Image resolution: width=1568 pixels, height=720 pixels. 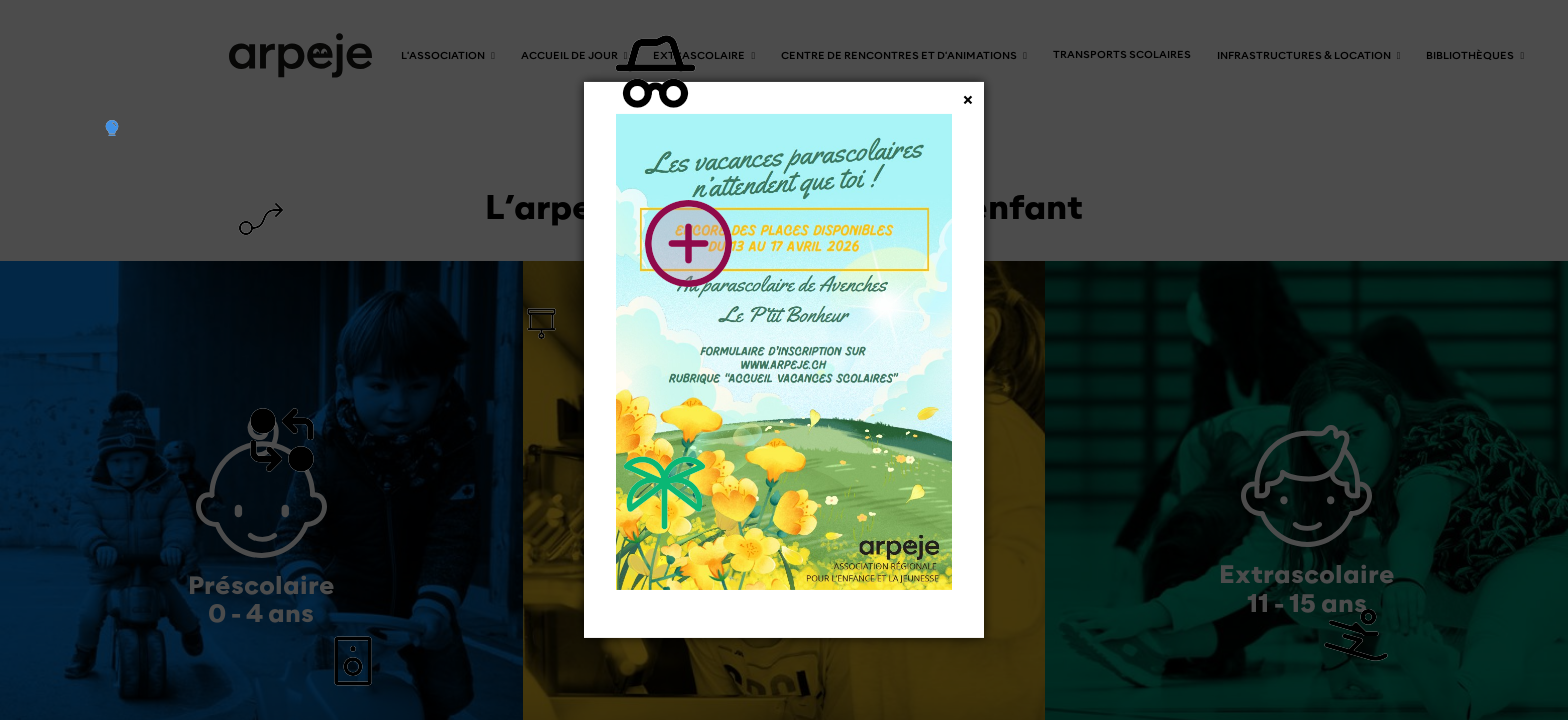 I want to click on view tips or helpful suggestions, so click(x=112, y=128).